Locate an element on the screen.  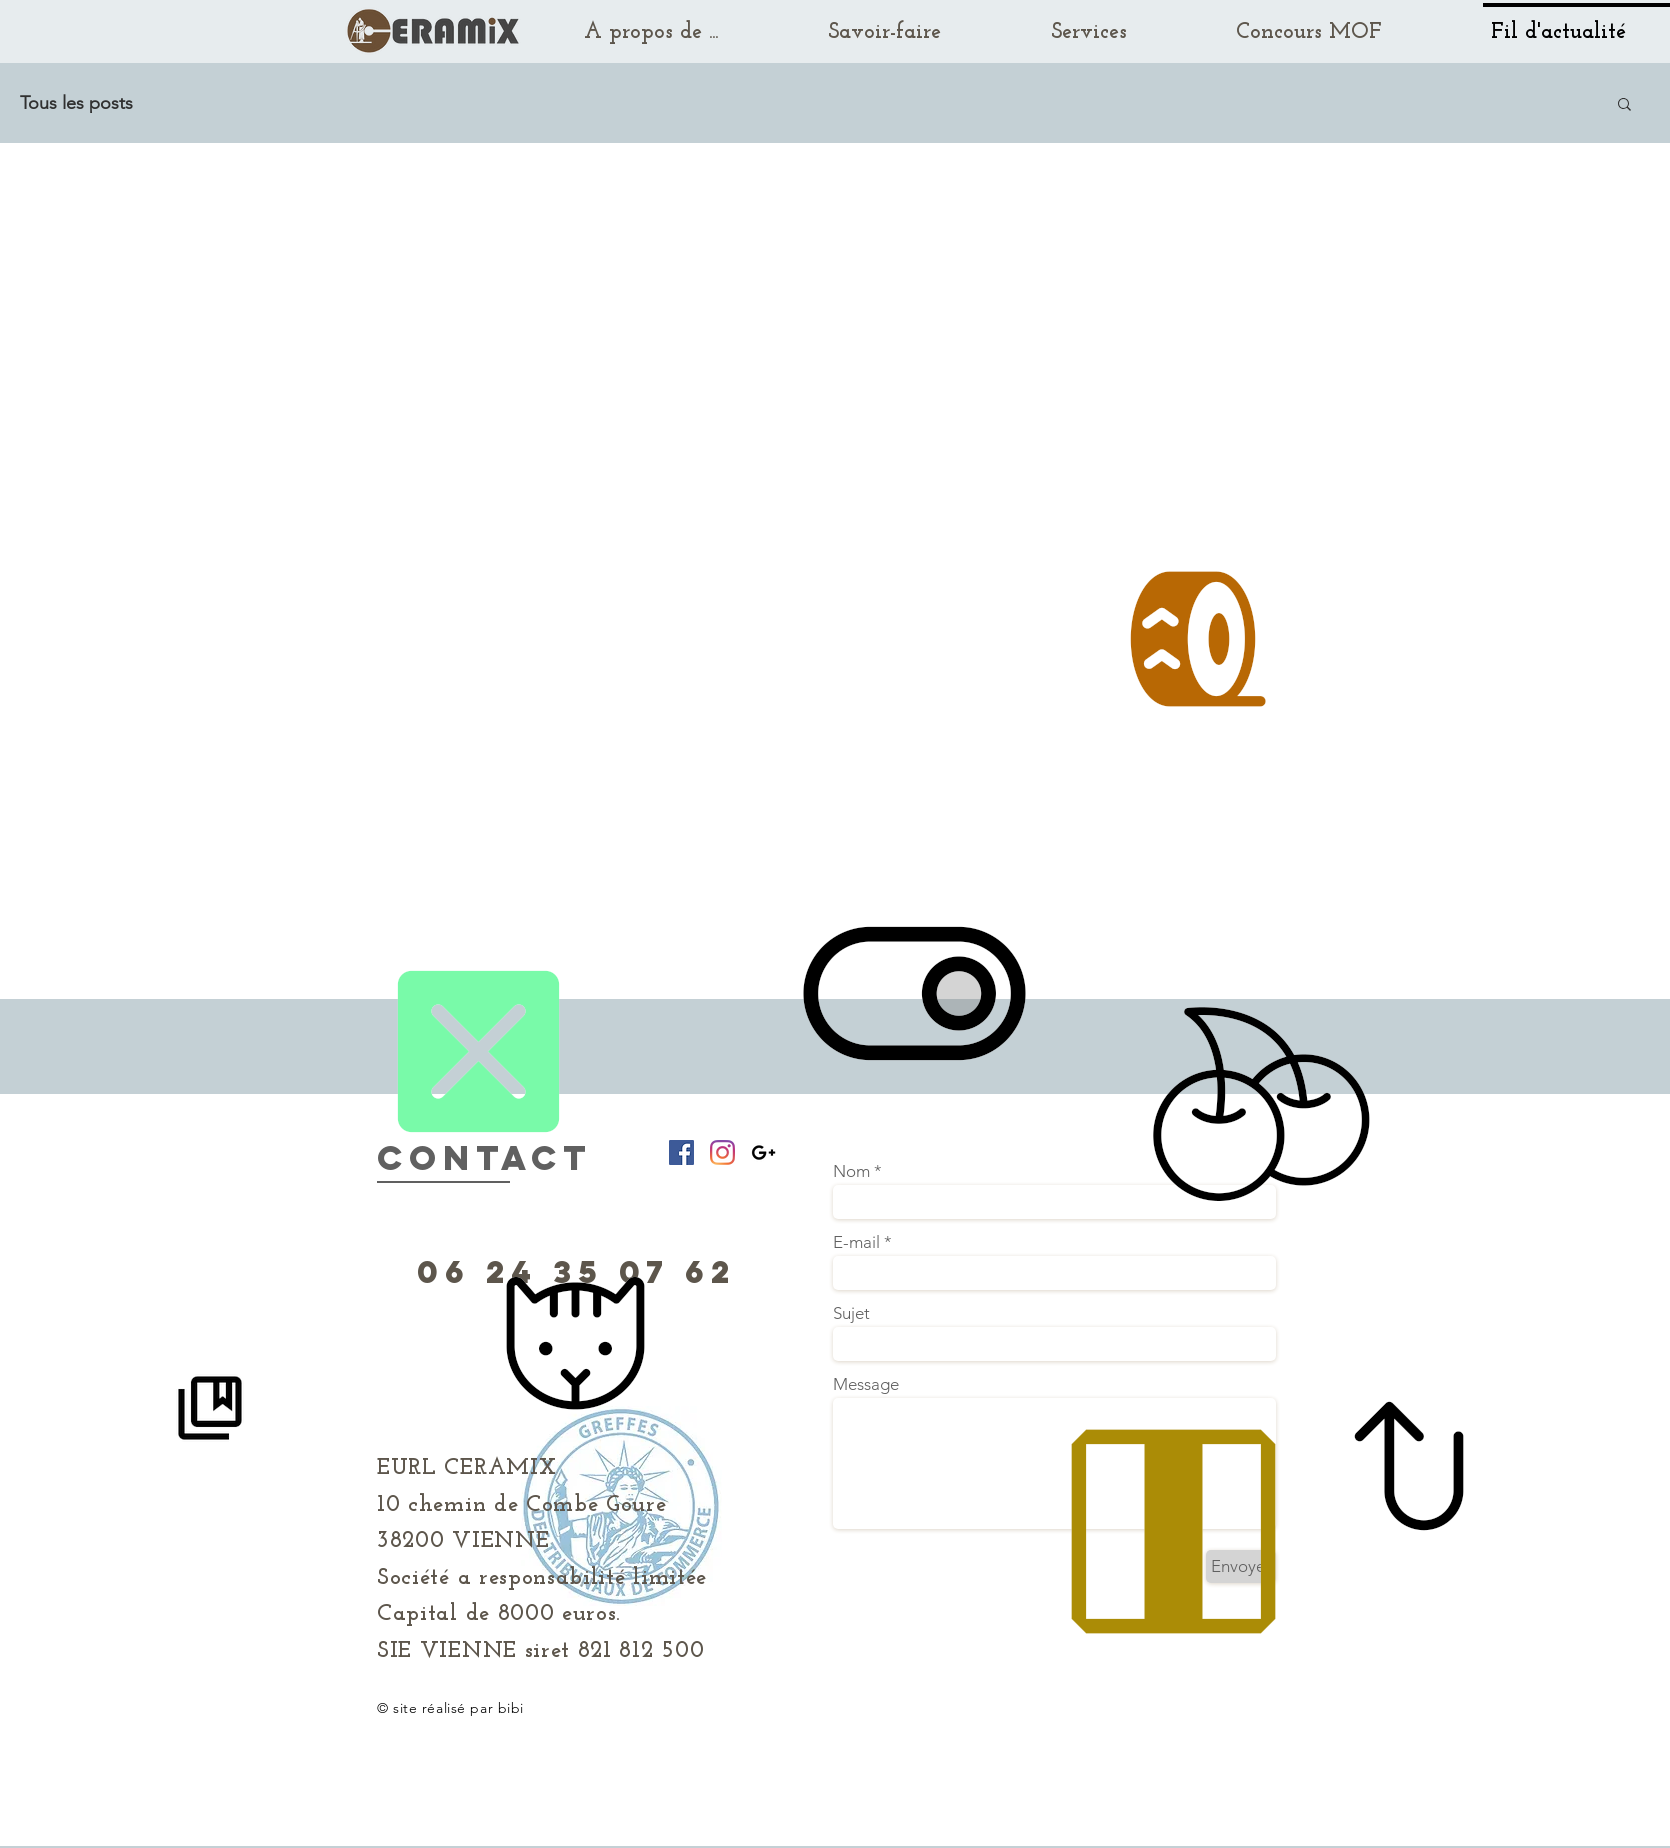
view tire pressure or status is located at coordinates (1193, 639).